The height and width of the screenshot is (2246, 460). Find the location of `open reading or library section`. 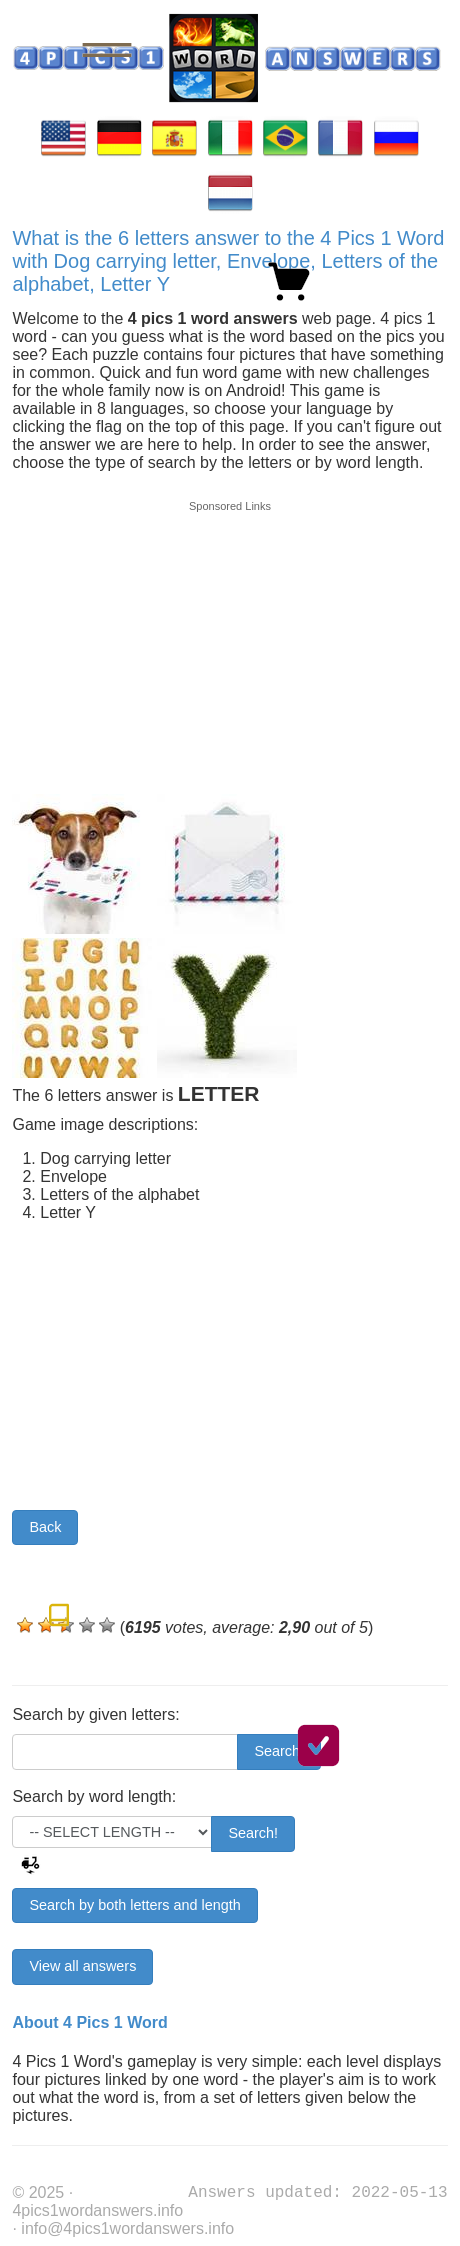

open reading or library section is located at coordinates (59, 1615).